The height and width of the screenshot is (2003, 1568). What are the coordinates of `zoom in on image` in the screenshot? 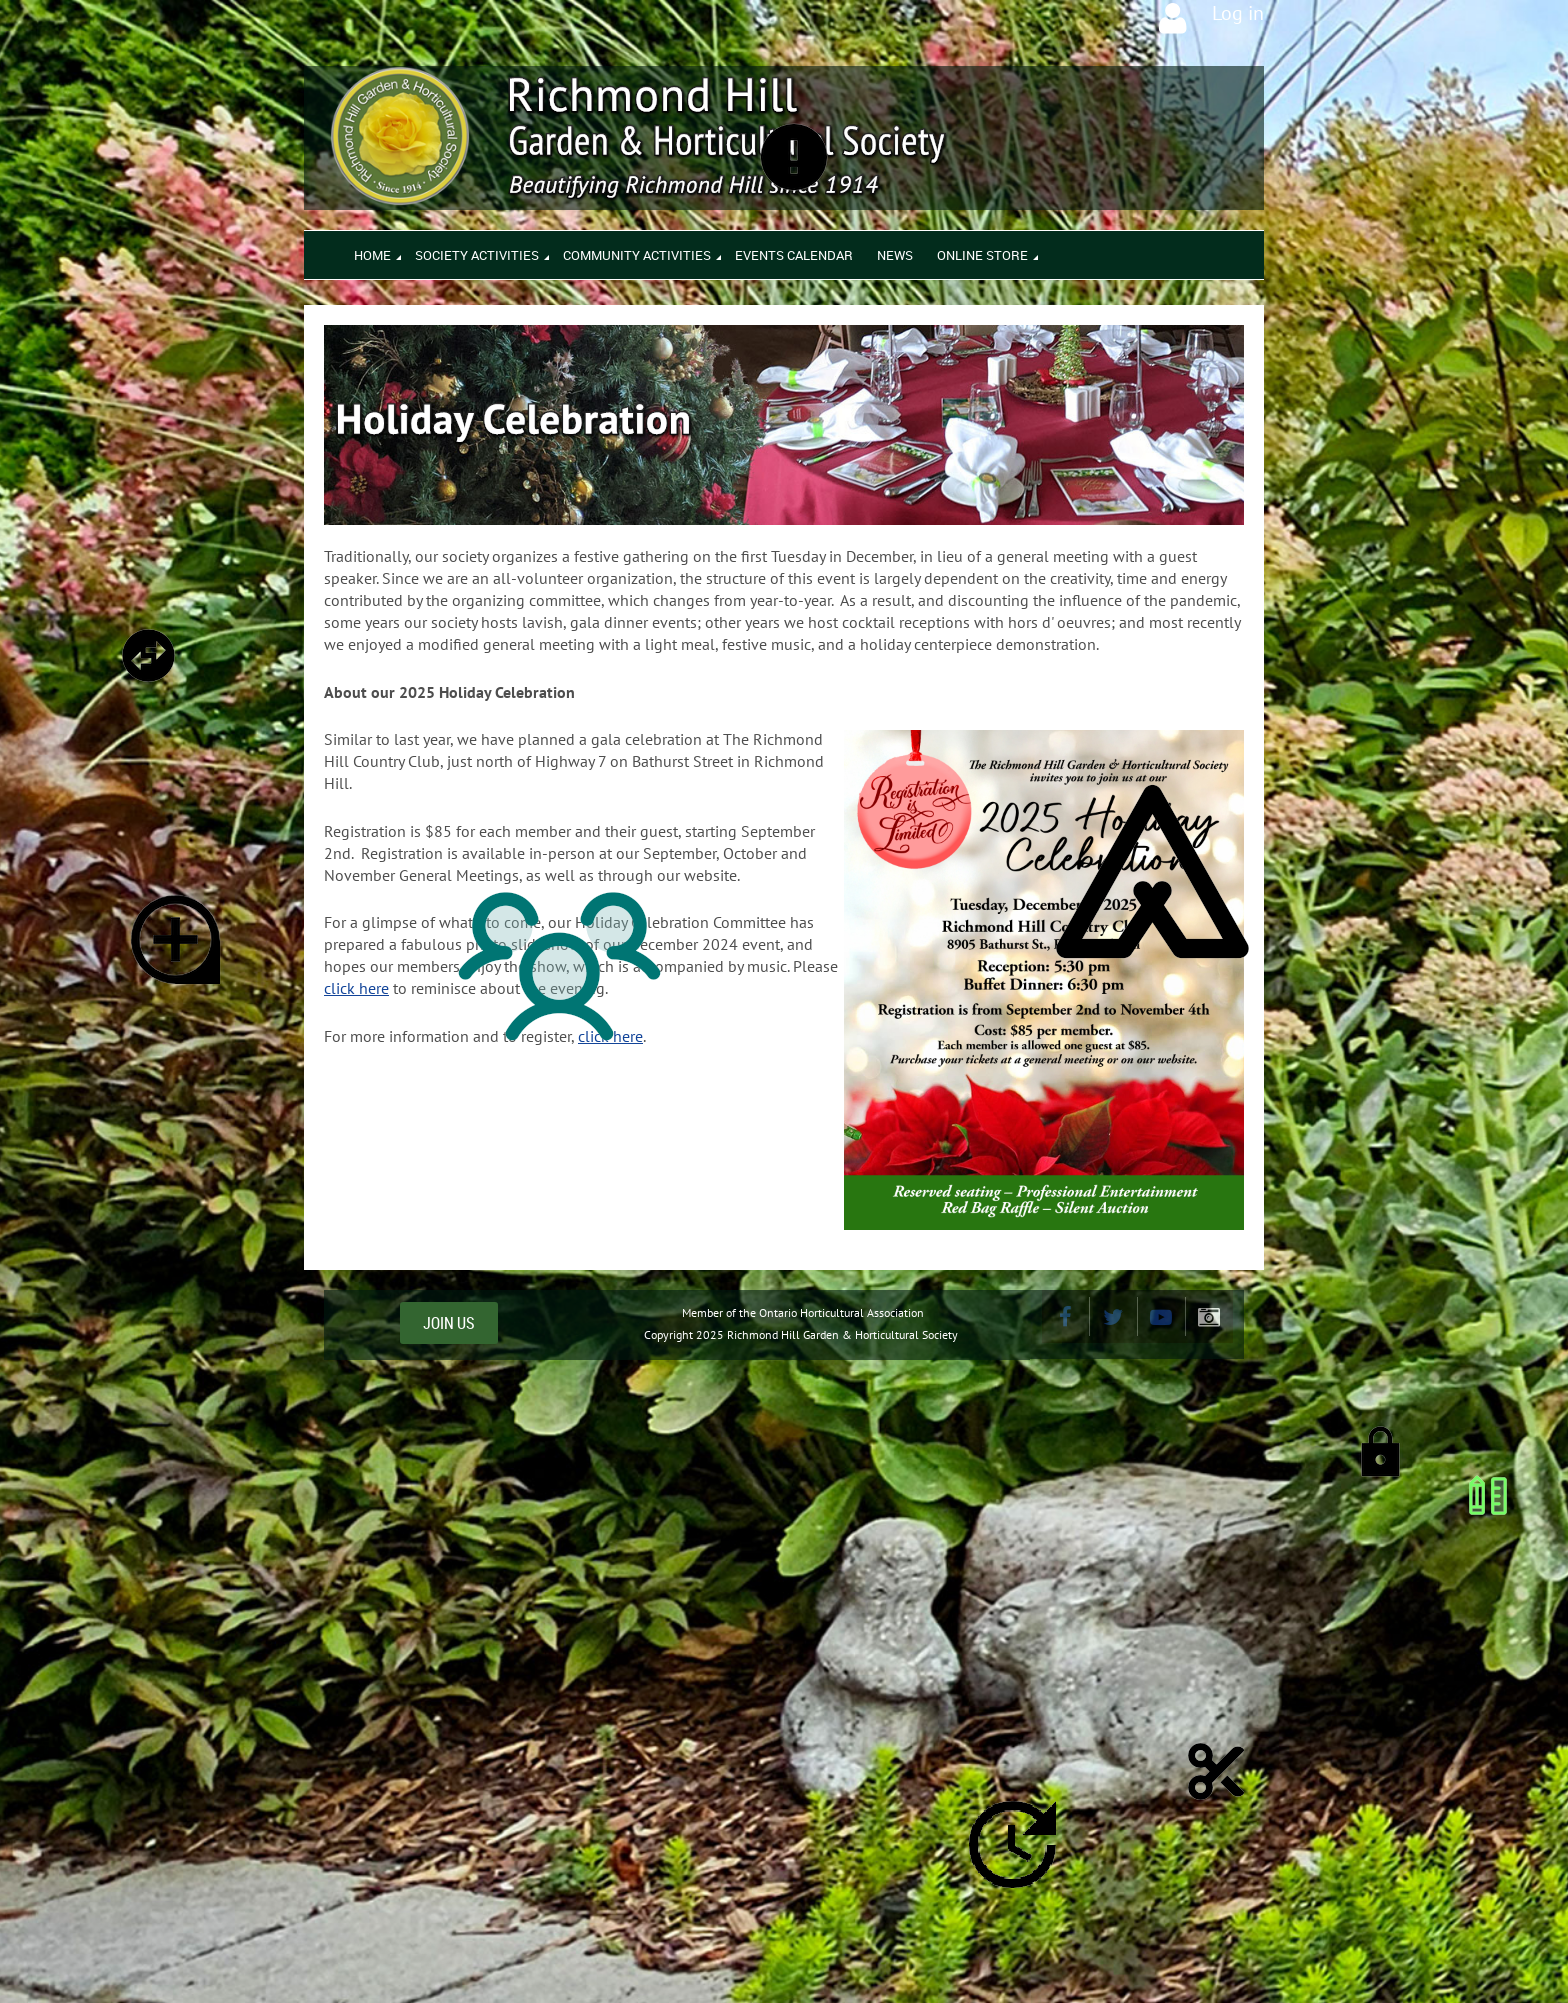 It's located at (175, 939).